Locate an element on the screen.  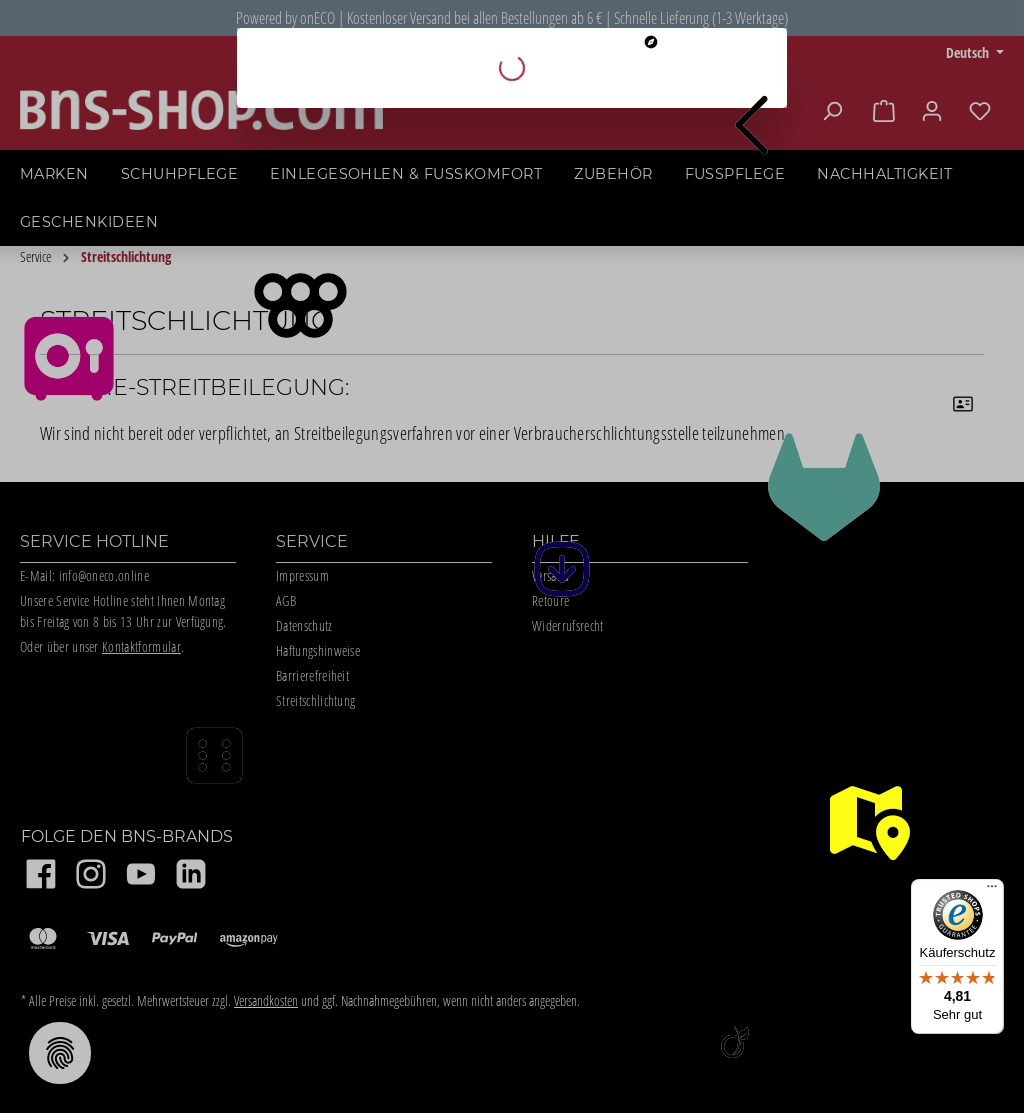
link to viadeo professional network profile is located at coordinates (735, 1042).